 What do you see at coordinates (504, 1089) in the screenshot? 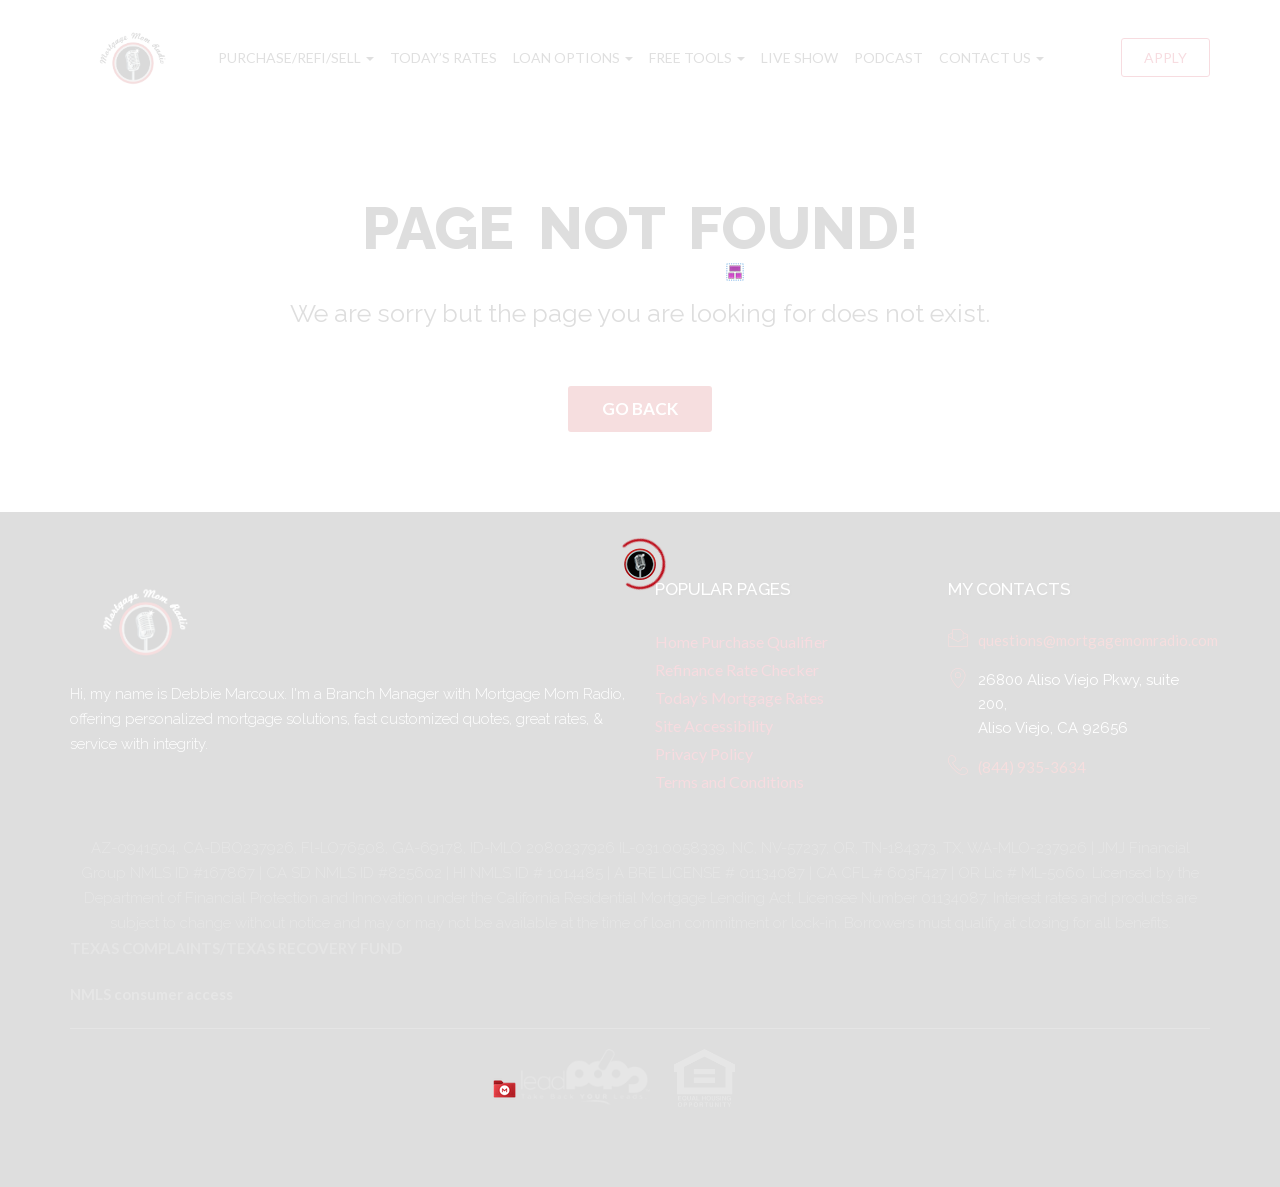
I see `open mega cloud storage folder` at bounding box center [504, 1089].